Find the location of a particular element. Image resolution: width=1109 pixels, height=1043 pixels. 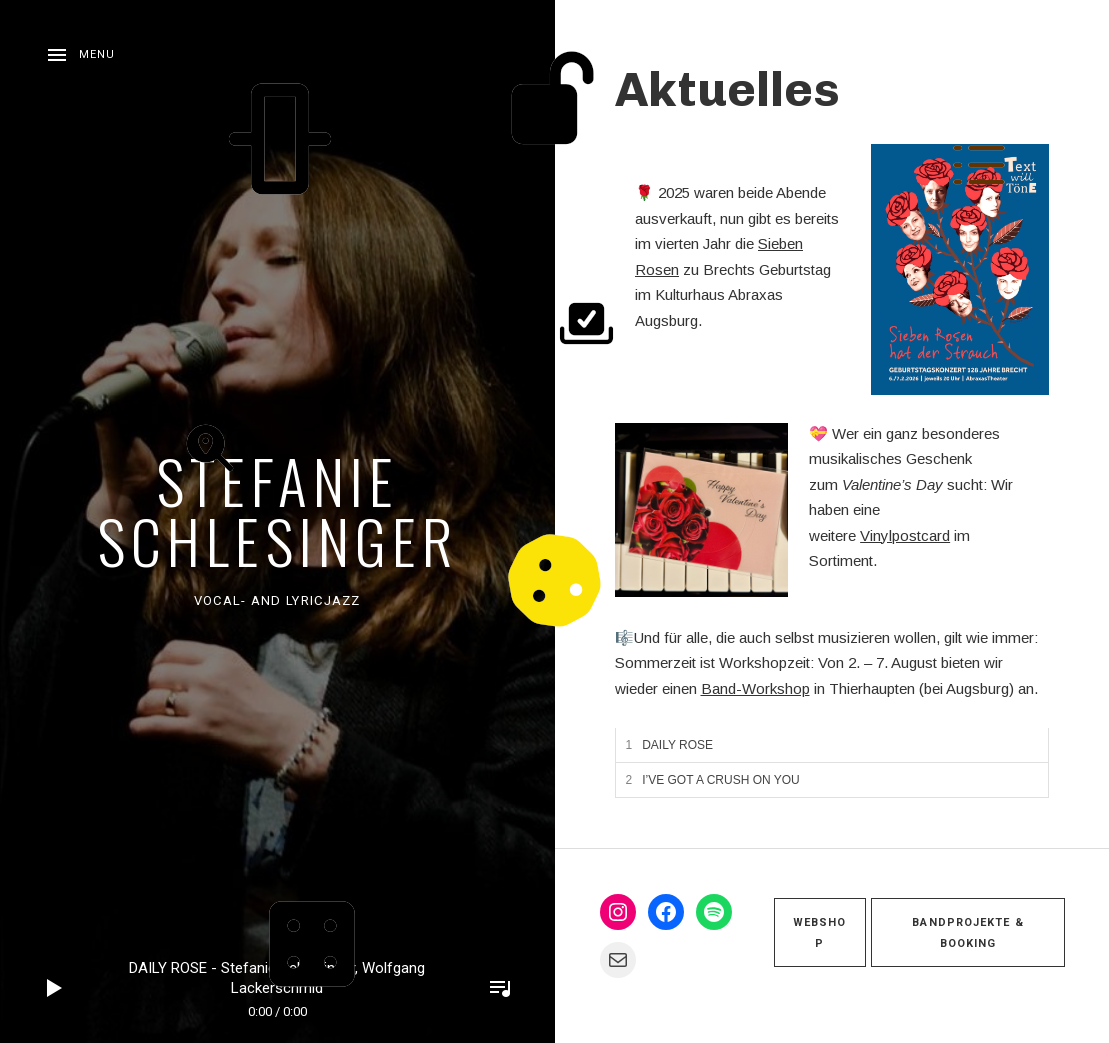

cast a vote or submit approval is located at coordinates (586, 323).